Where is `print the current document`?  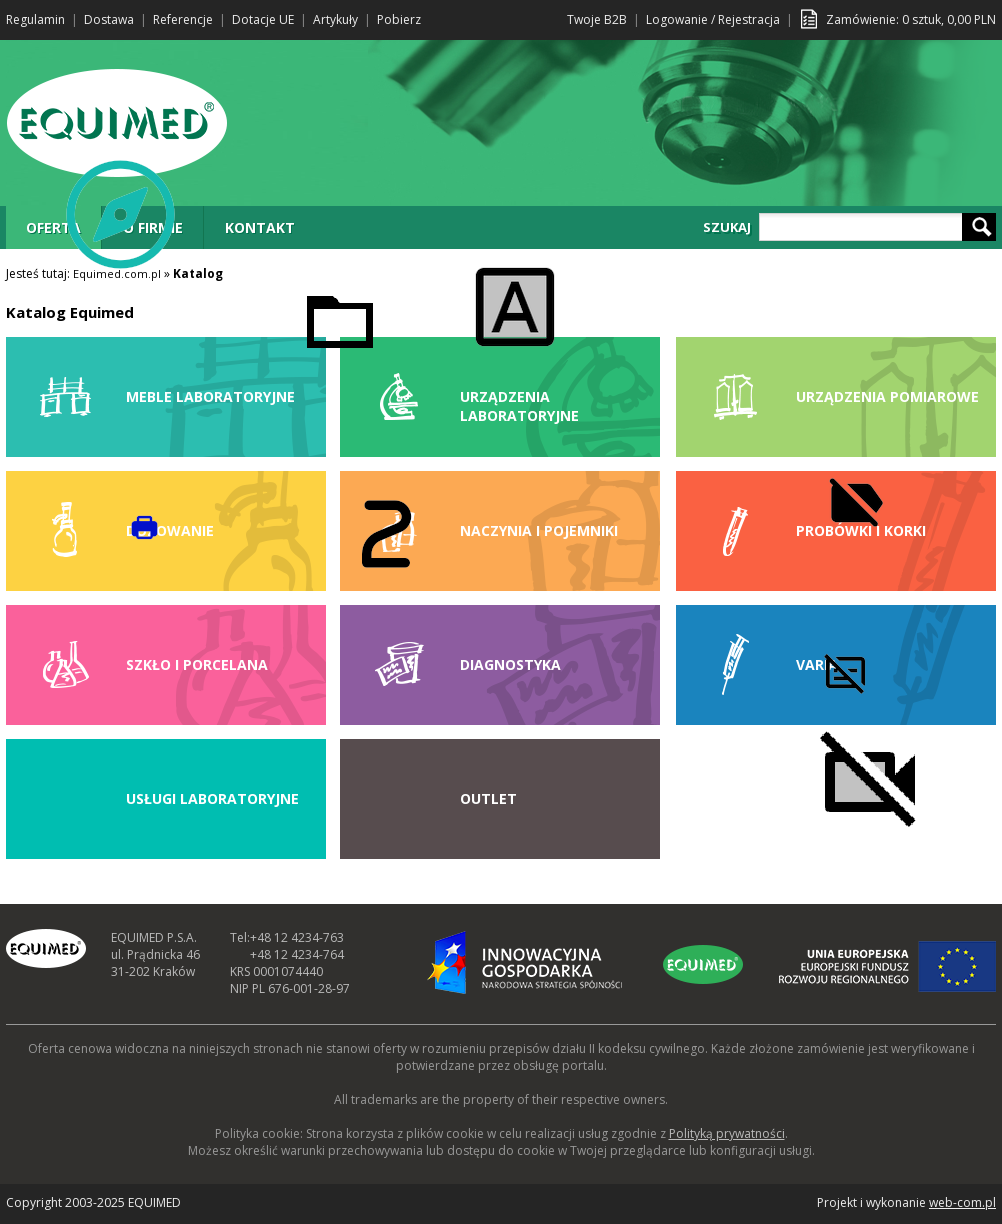
print the current document is located at coordinates (144, 527).